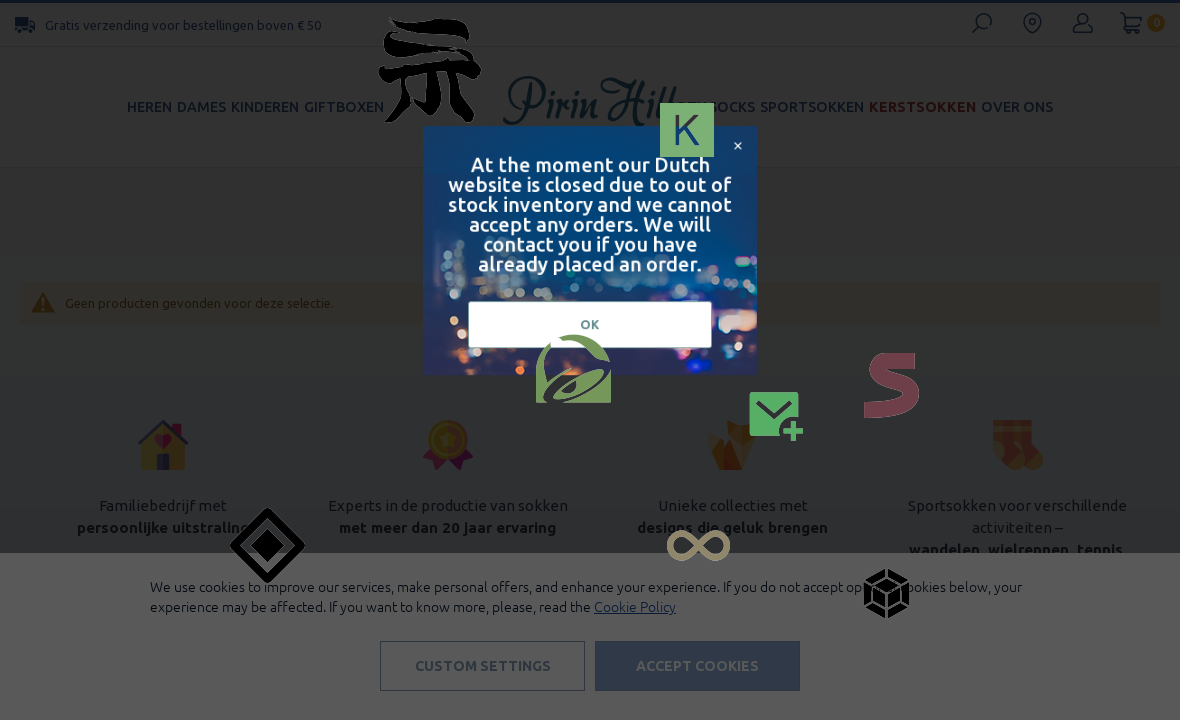  I want to click on open the Taco Bell app, so click(573, 368).